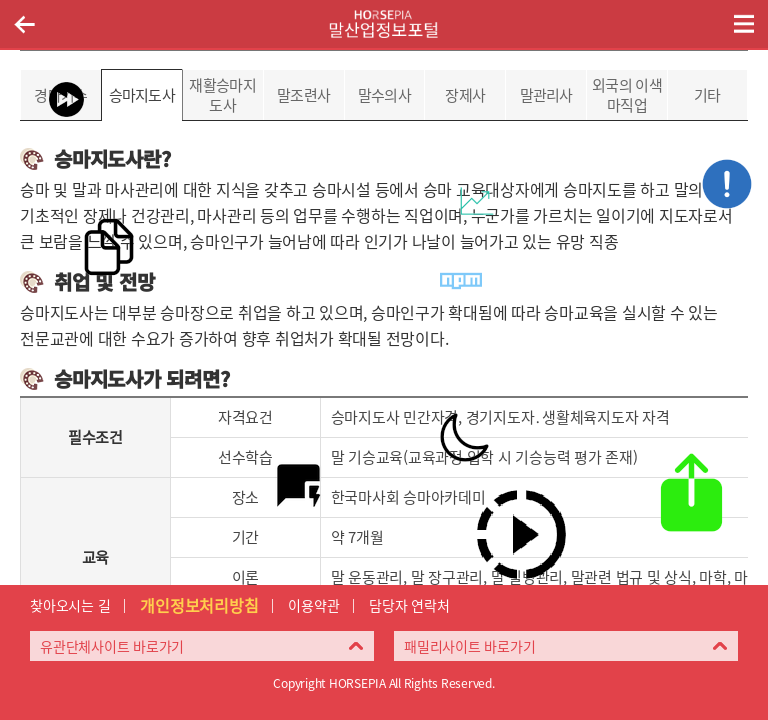 This screenshot has width=768, height=720. I want to click on enable dark mode, so click(464, 437).